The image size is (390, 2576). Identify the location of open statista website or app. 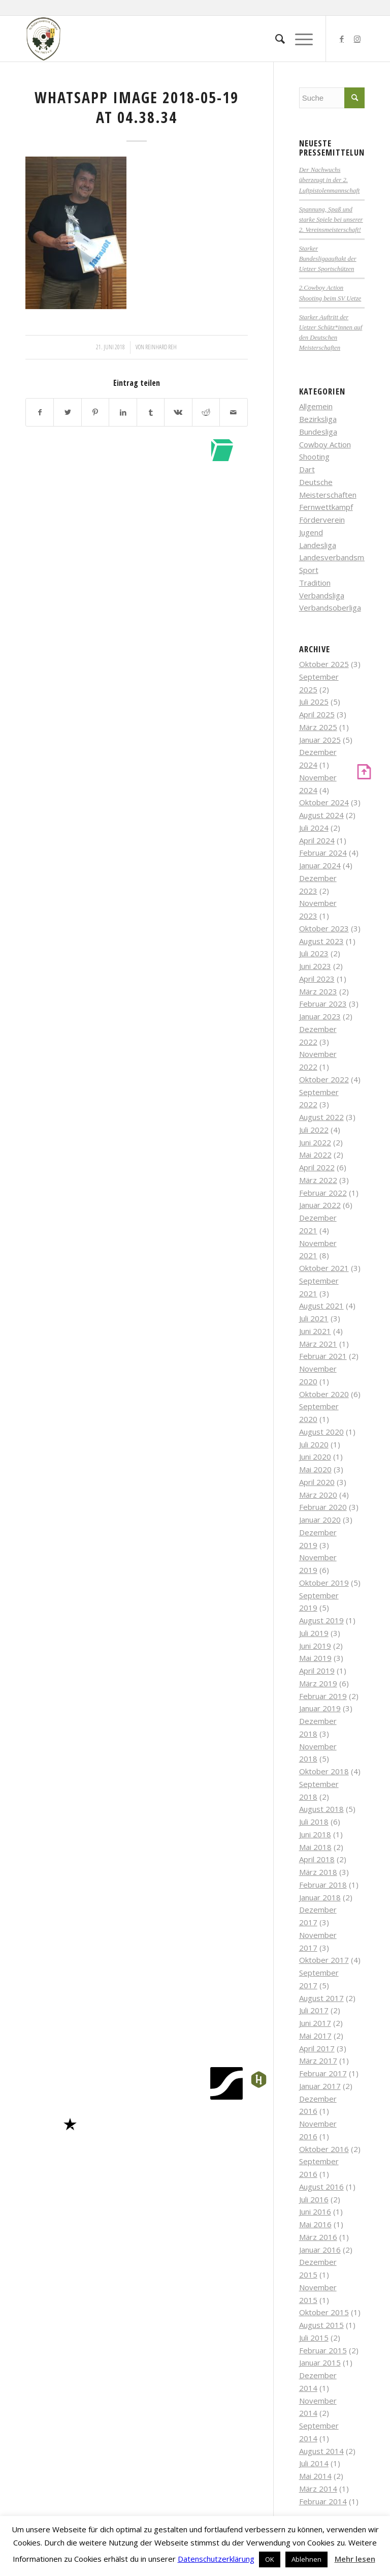
(226, 2083).